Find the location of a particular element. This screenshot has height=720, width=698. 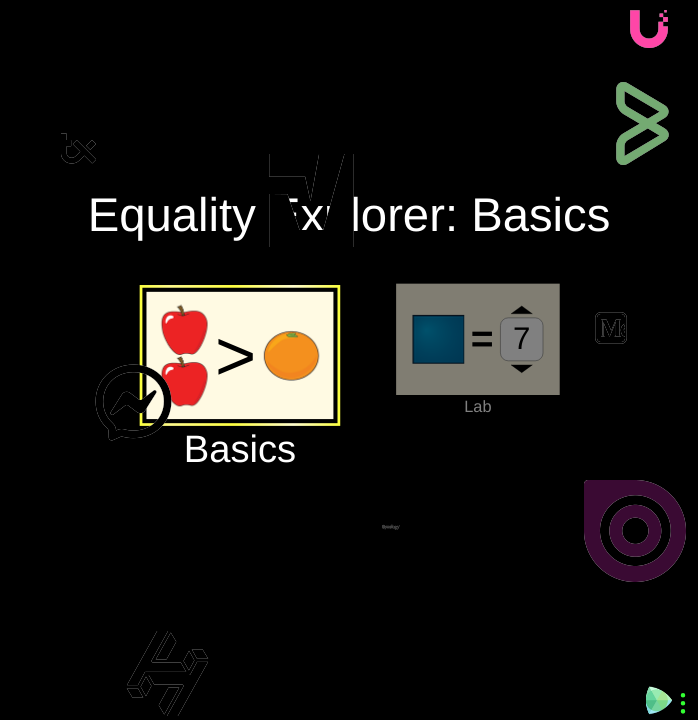

ubiquiti networks company logo is located at coordinates (649, 29).